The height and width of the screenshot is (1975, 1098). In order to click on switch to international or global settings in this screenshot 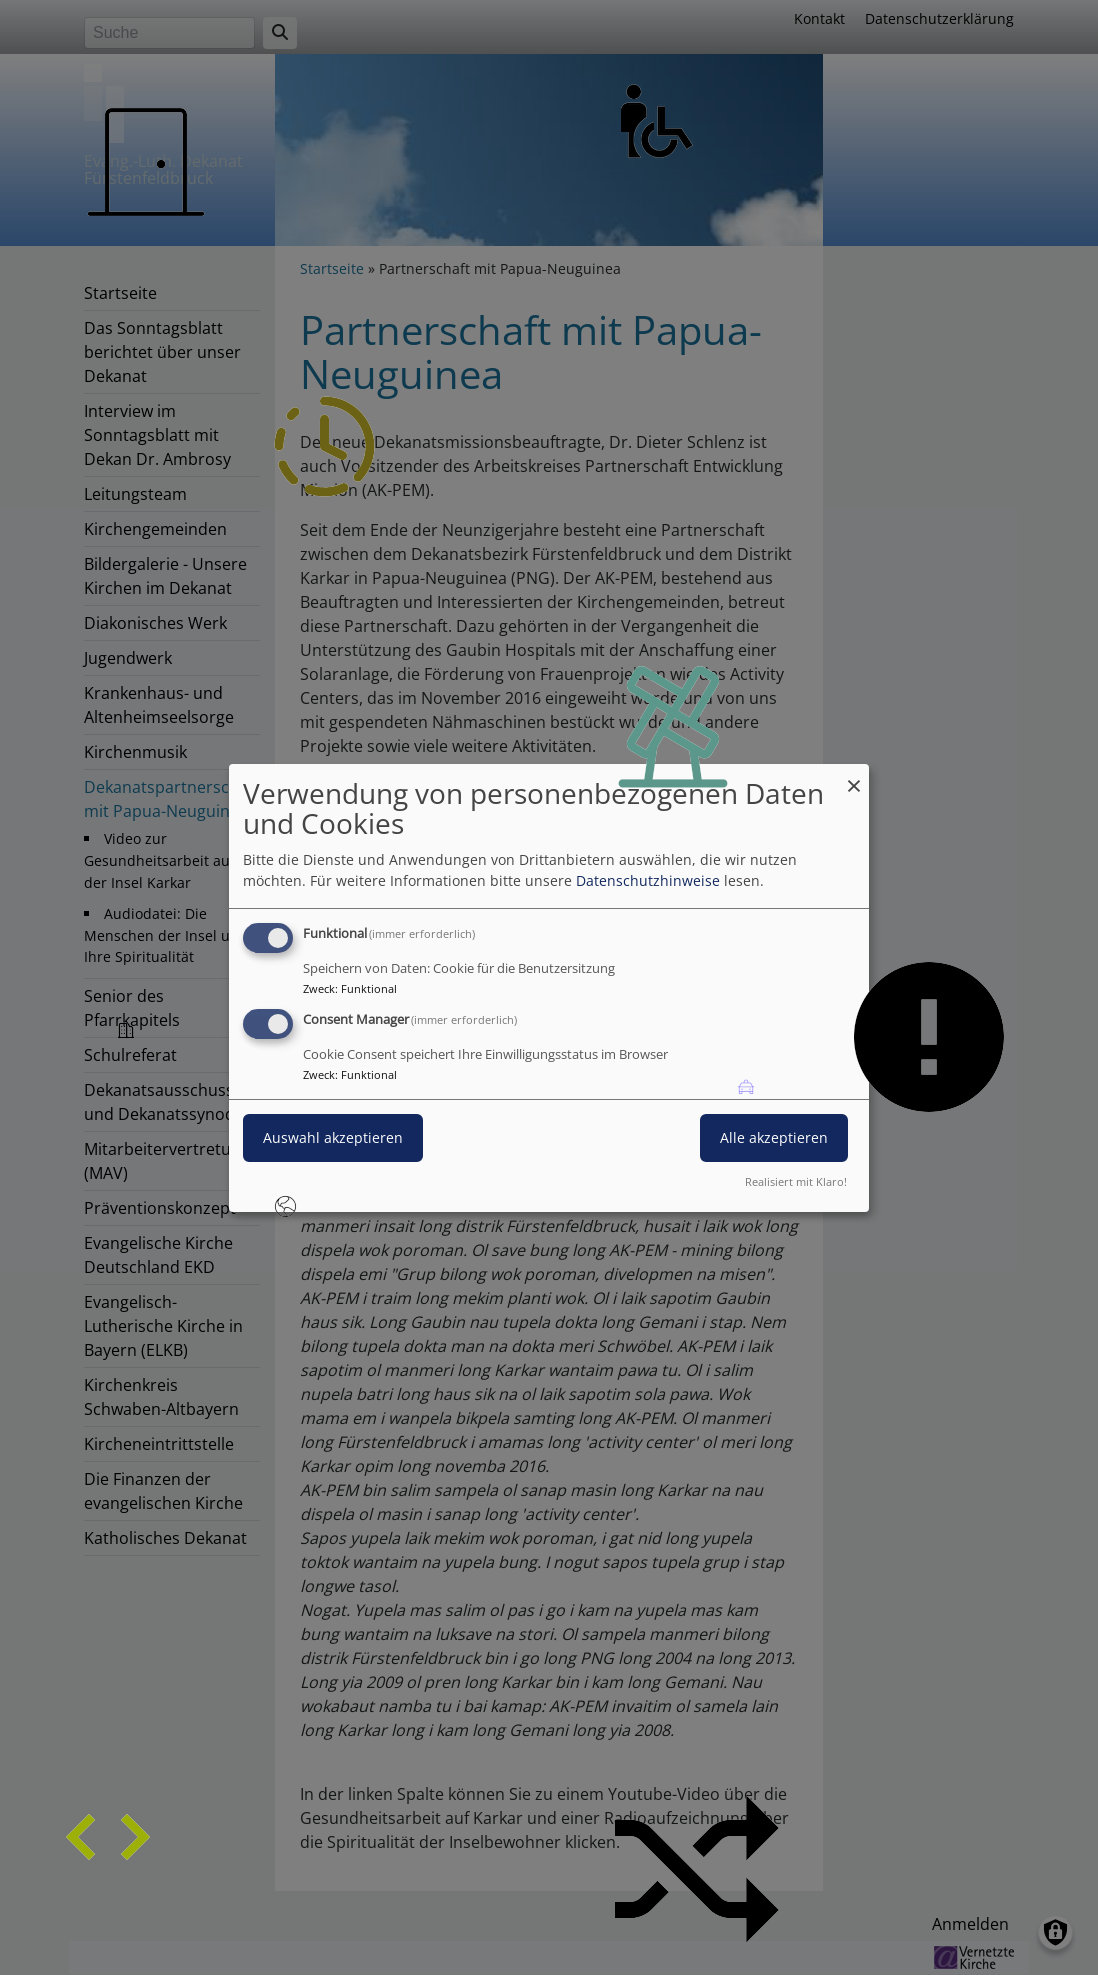, I will do `click(285, 1206)`.